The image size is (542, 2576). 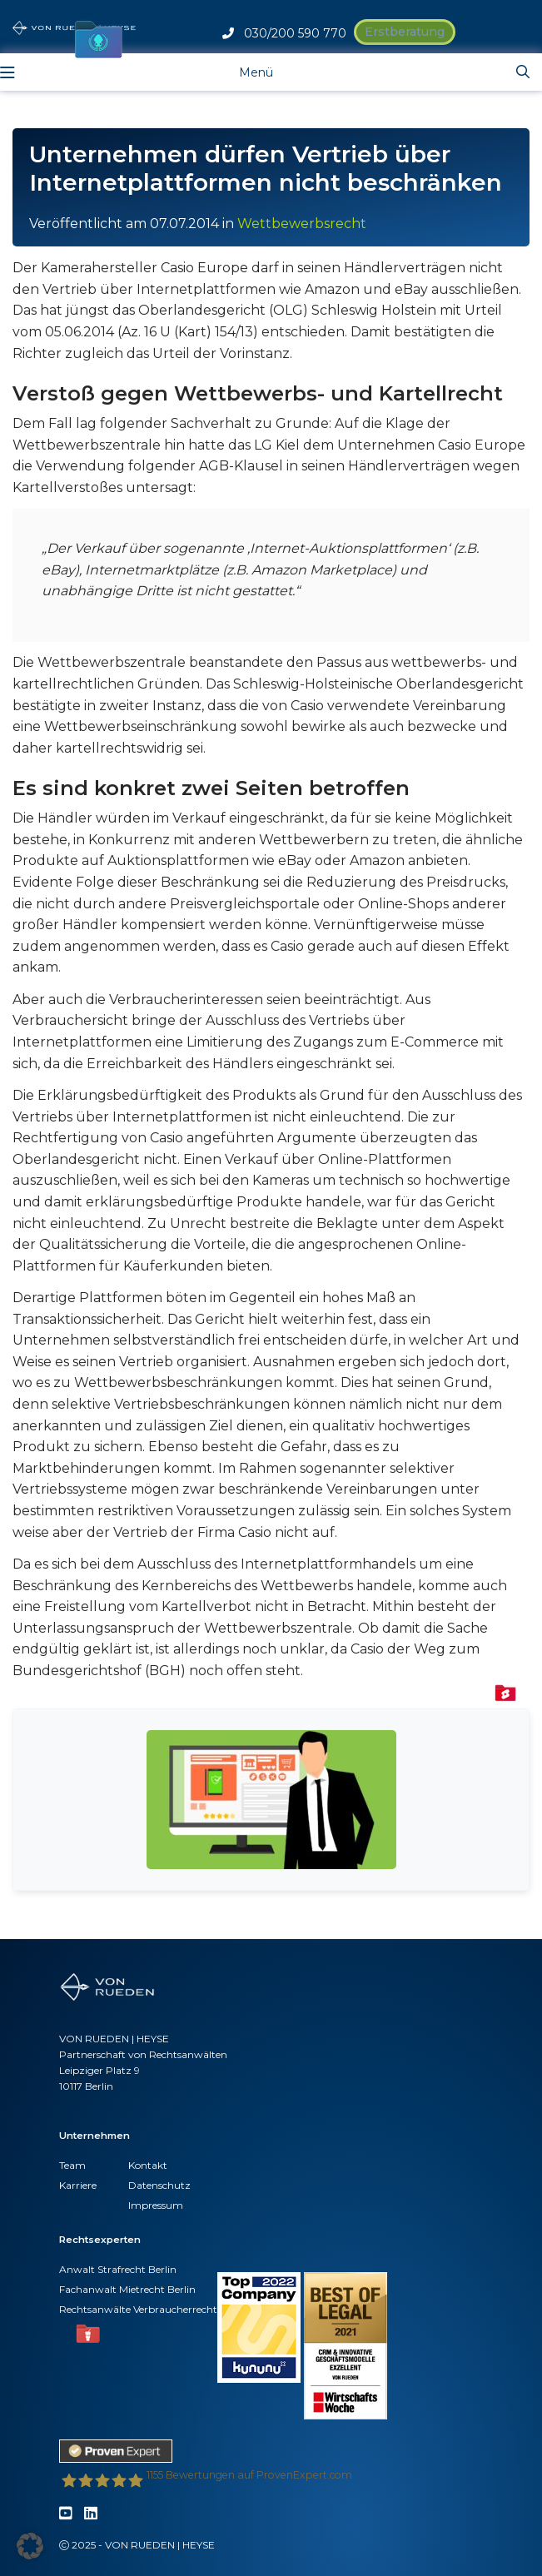 I want to click on open folder containing GitKraken projects, so click(x=98, y=41).